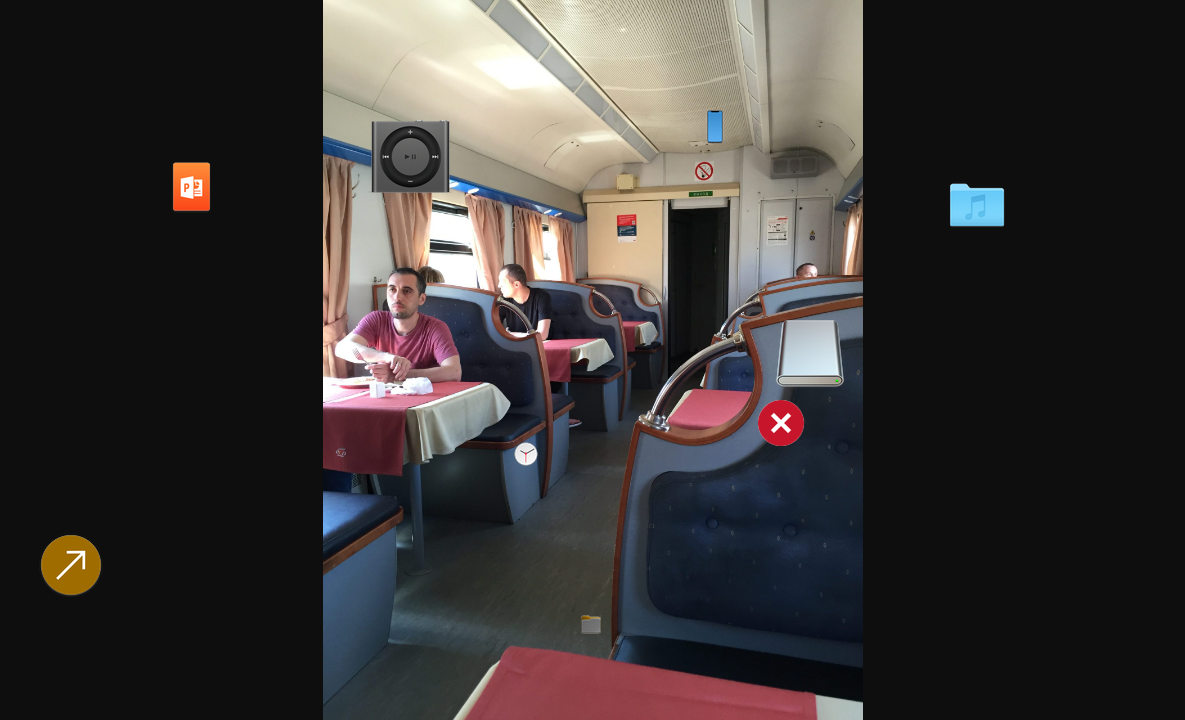  What do you see at coordinates (781, 423) in the screenshot?
I see `close the current dialog or modal window` at bounding box center [781, 423].